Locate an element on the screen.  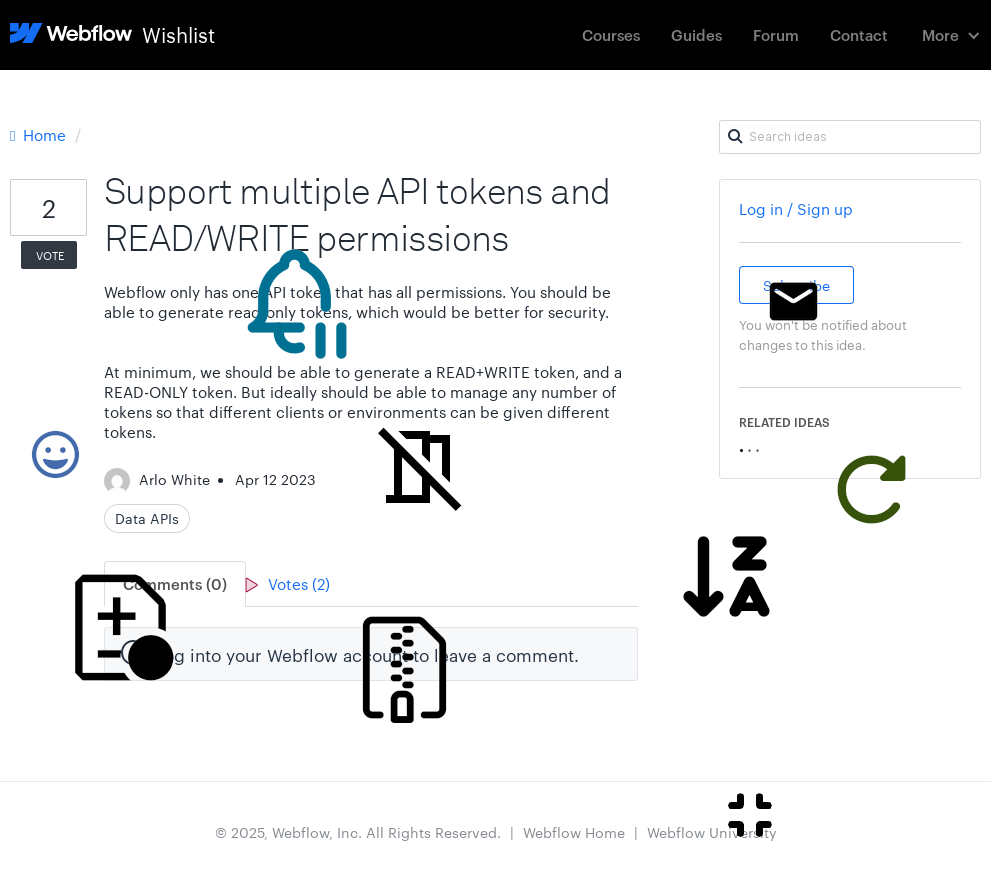
view or open a compressed zip file is located at coordinates (404, 667).